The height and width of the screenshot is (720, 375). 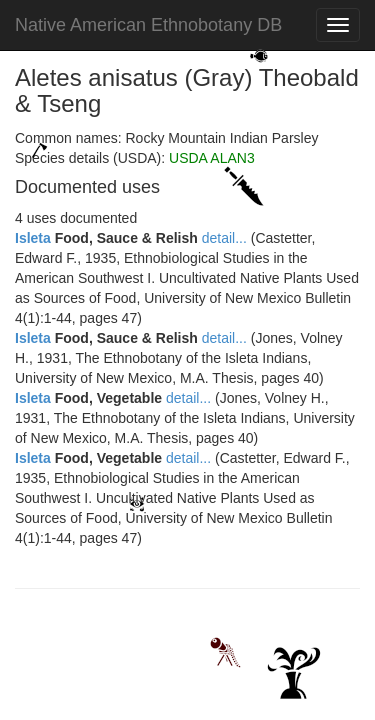 What do you see at coordinates (225, 652) in the screenshot?
I see `select machine gun weapon in game` at bounding box center [225, 652].